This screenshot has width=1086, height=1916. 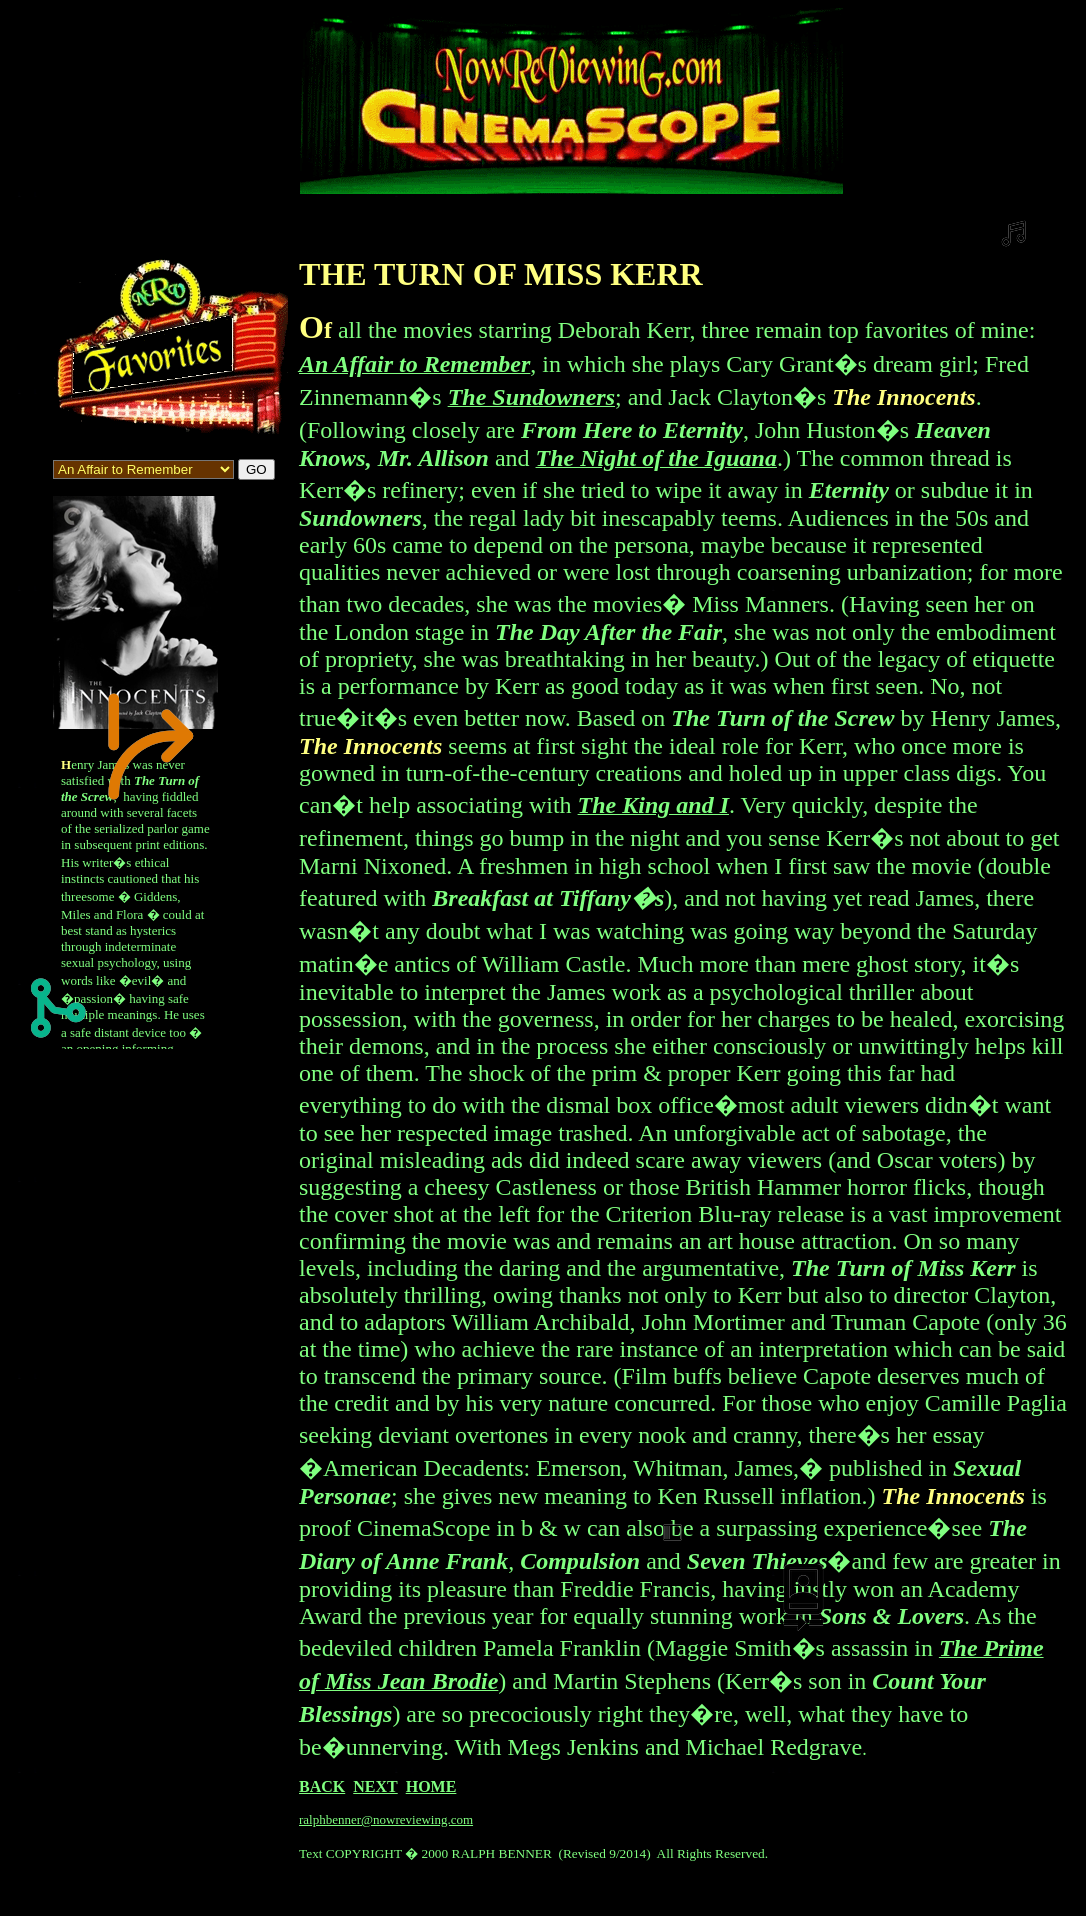 I want to click on merge branches in version control, so click(x=54, y=1008).